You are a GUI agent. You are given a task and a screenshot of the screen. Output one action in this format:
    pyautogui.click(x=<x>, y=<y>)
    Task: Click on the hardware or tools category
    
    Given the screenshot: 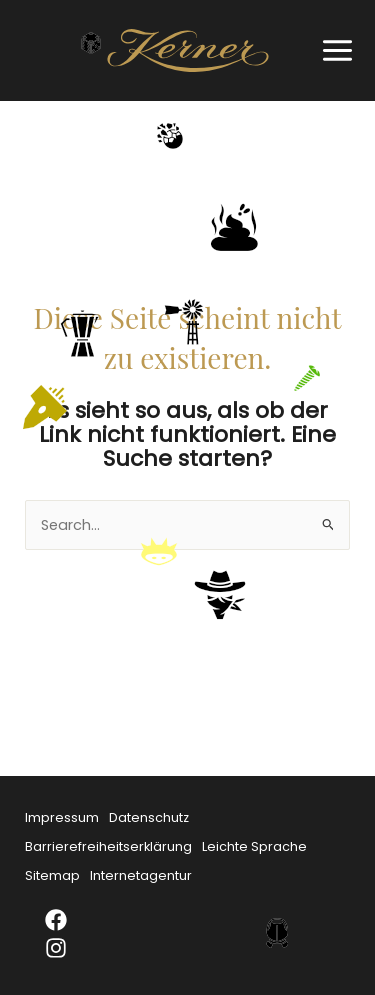 What is the action you would take?
    pyautogui.click(x=307, y=378)
    